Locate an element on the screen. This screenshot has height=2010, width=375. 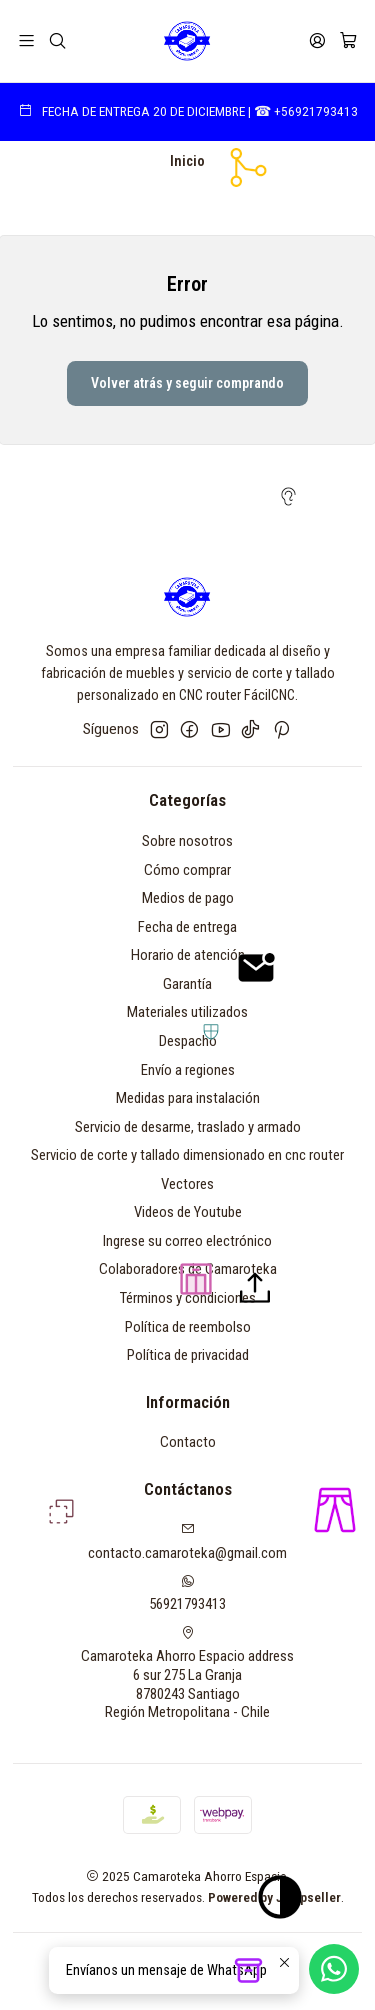
access audio or hearing settings is located at coordinates (288, 496).